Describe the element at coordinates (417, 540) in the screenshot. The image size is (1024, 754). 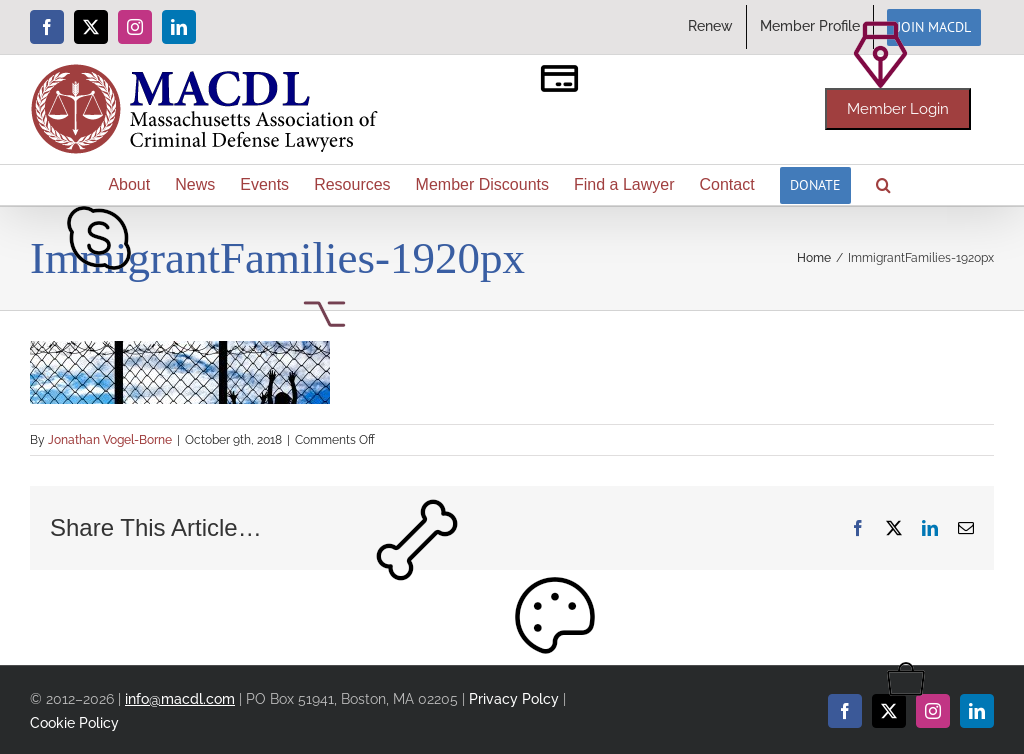
I see `access pet-related features or settings` at that location.